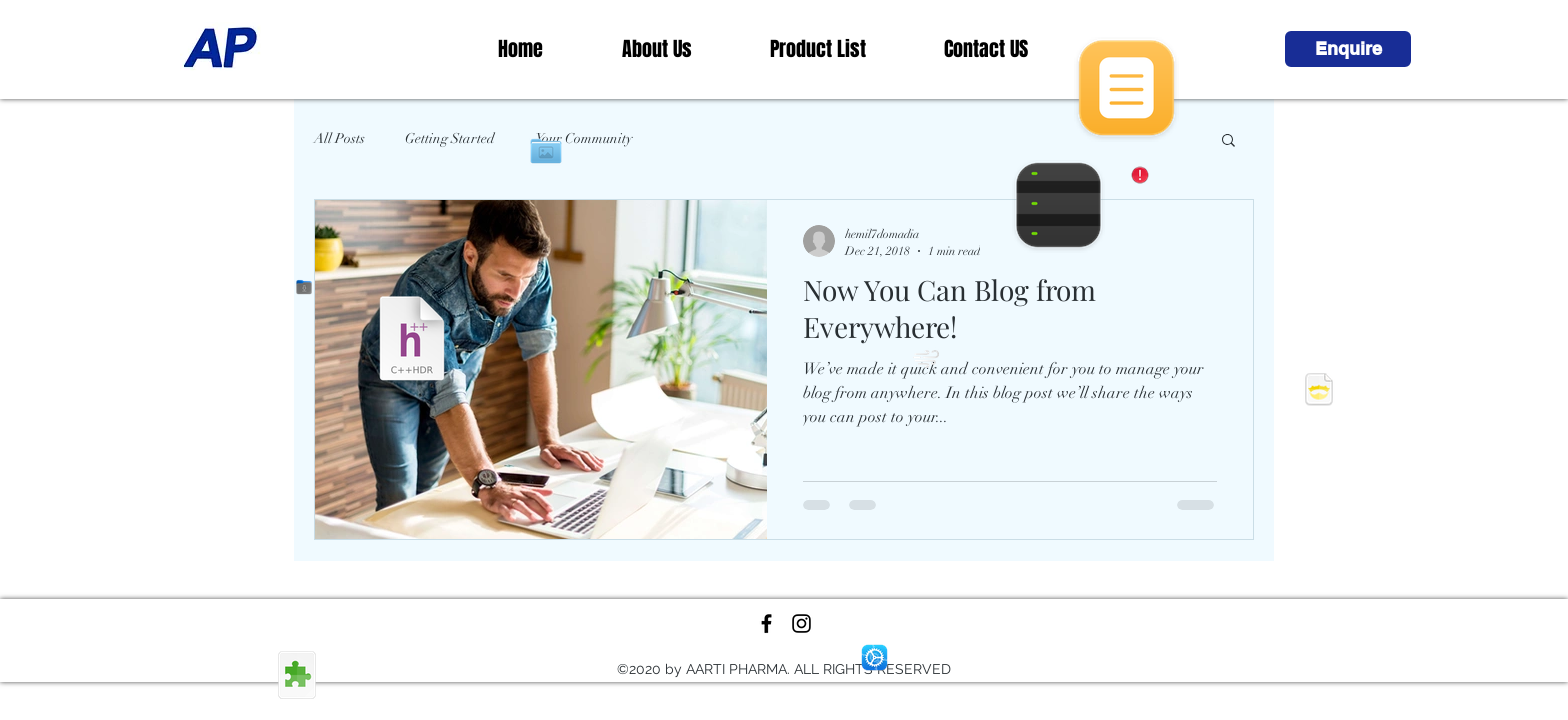 This screenshot has height=720, width=1568. Describe the element at coordinates (1126, 89) in the screenshot. I see `access desklet preferences and settings` at that location.